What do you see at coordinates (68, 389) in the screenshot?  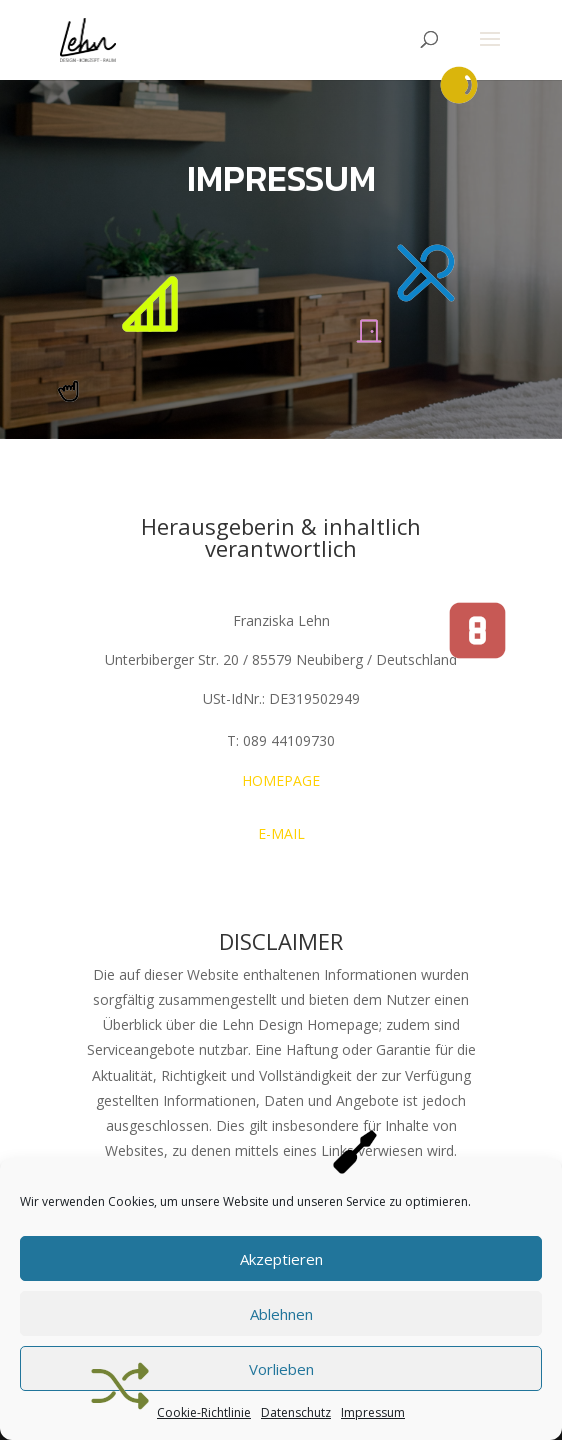 I see `pinky promise or commitment gesture` at bounding box center [68, 389].